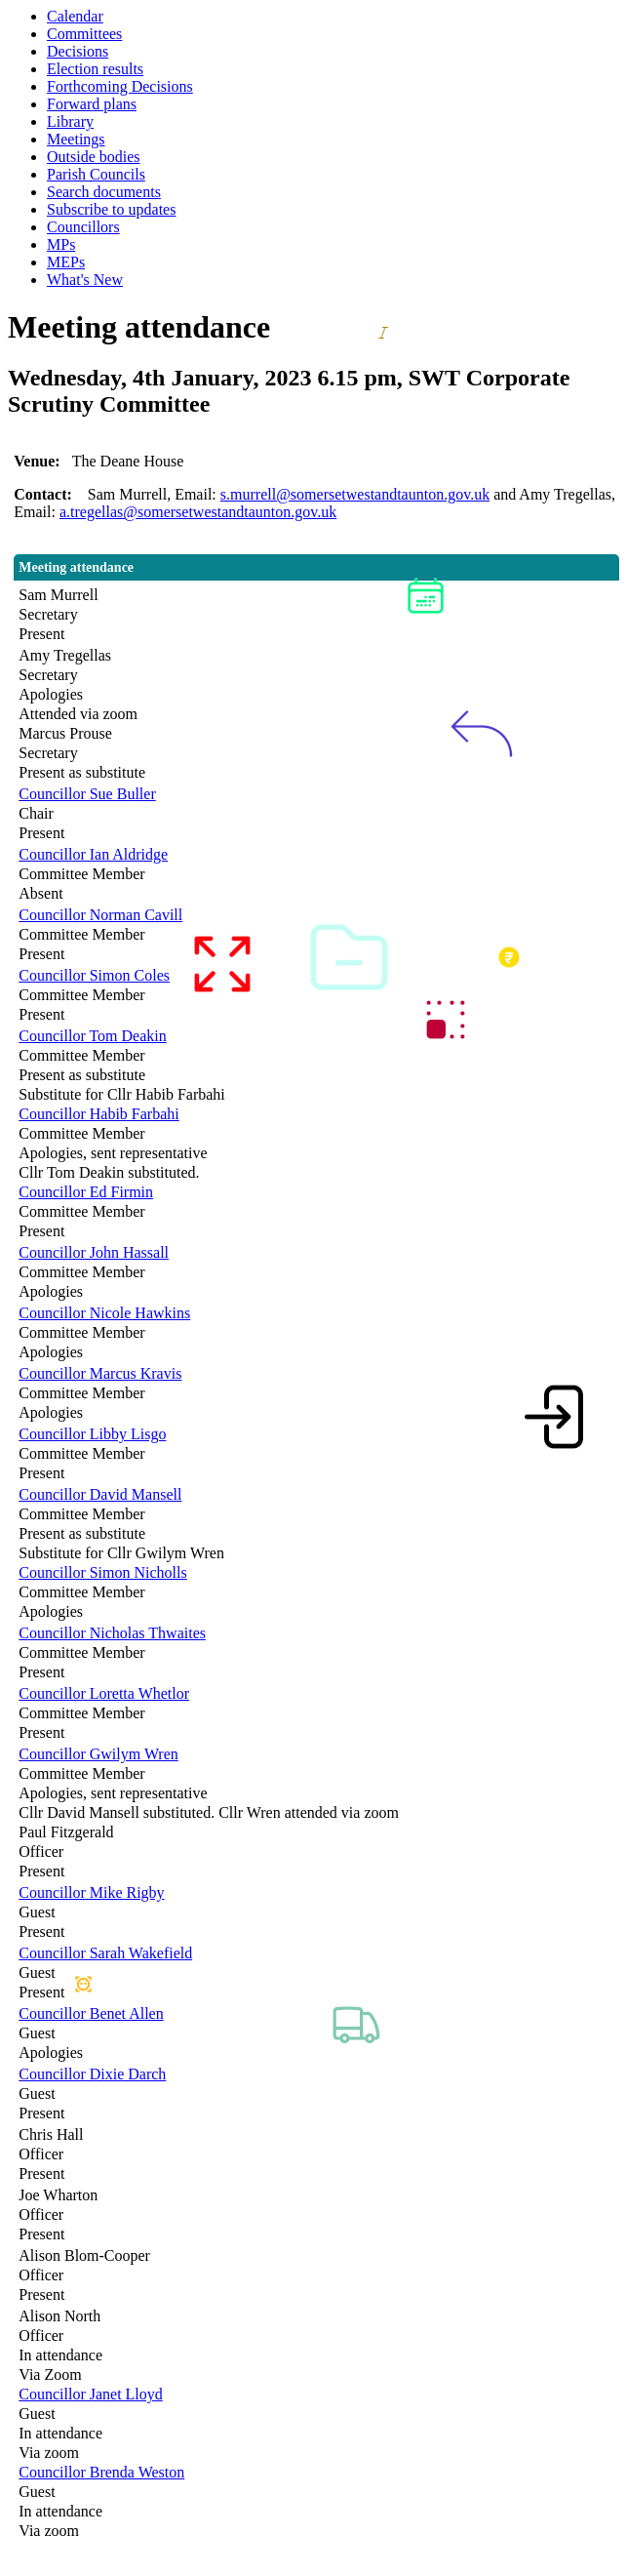 This screenshot has height=2576, width=627. What do you see at coordinates (446, 1020) in the screenshot?
I see `align content to bottom-left corner` at bounding box center [446, 1020].